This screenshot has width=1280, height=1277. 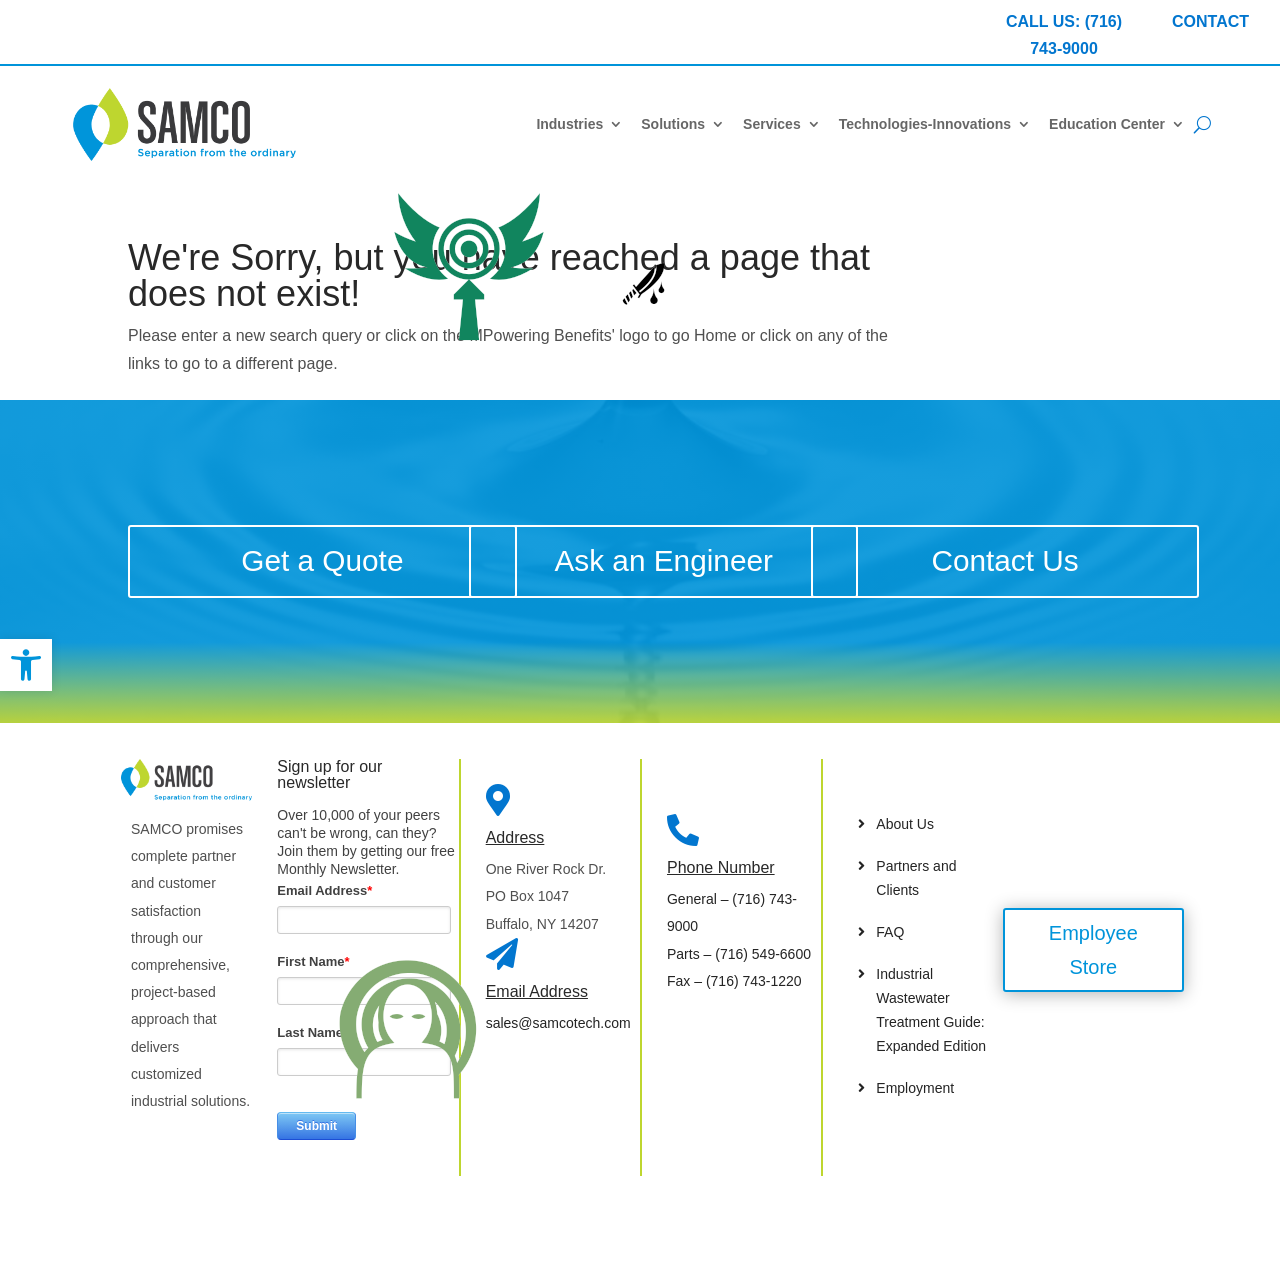 What do you see at coordinates (469, 266) in the screenshot?
I see `track a moving objective or target` at bounding box center [469, 266].